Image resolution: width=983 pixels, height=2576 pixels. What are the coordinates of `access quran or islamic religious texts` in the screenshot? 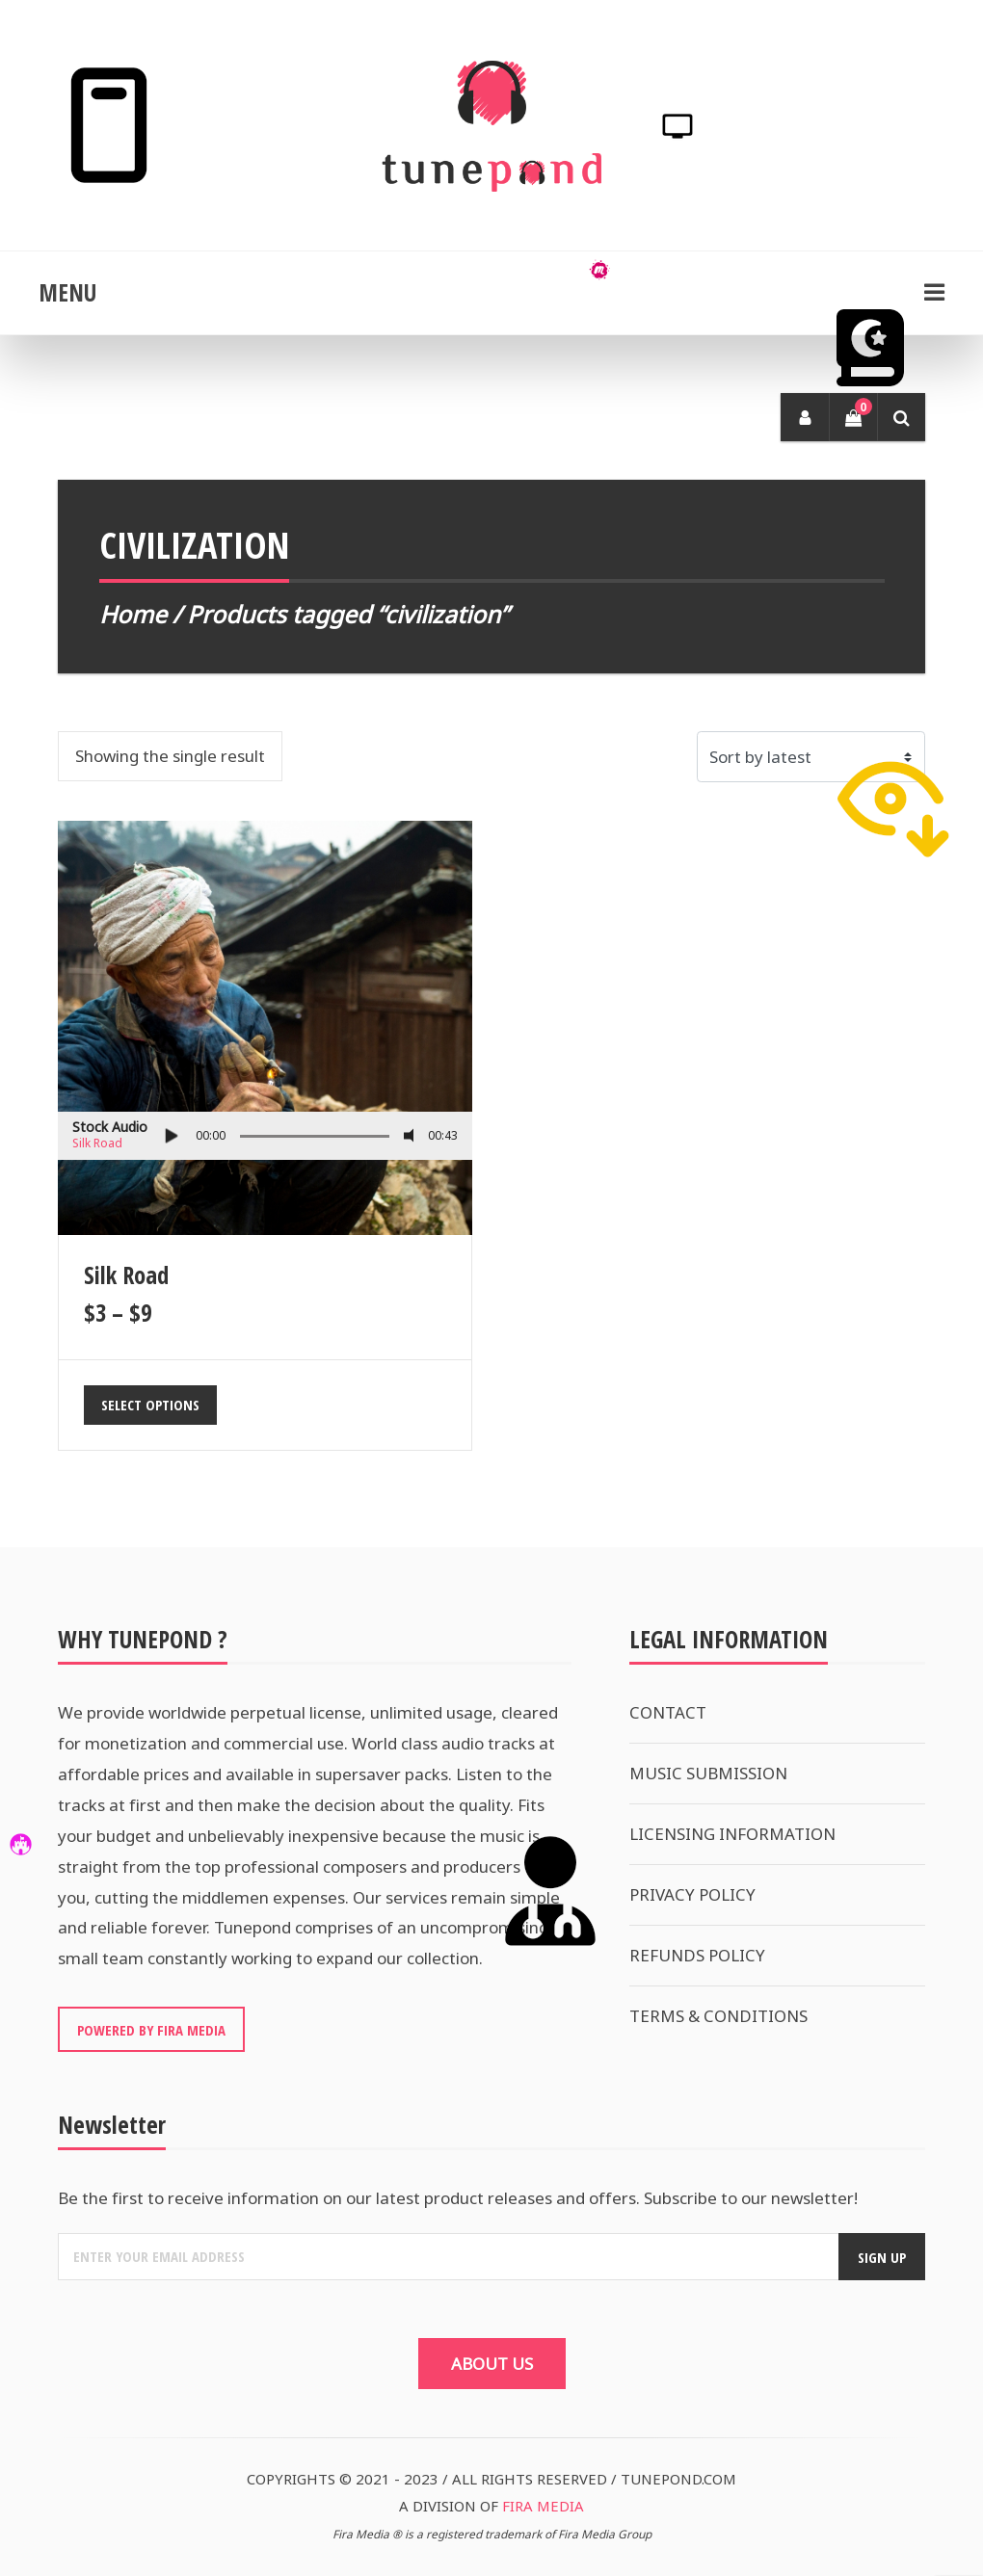 It's located at (870, 348).